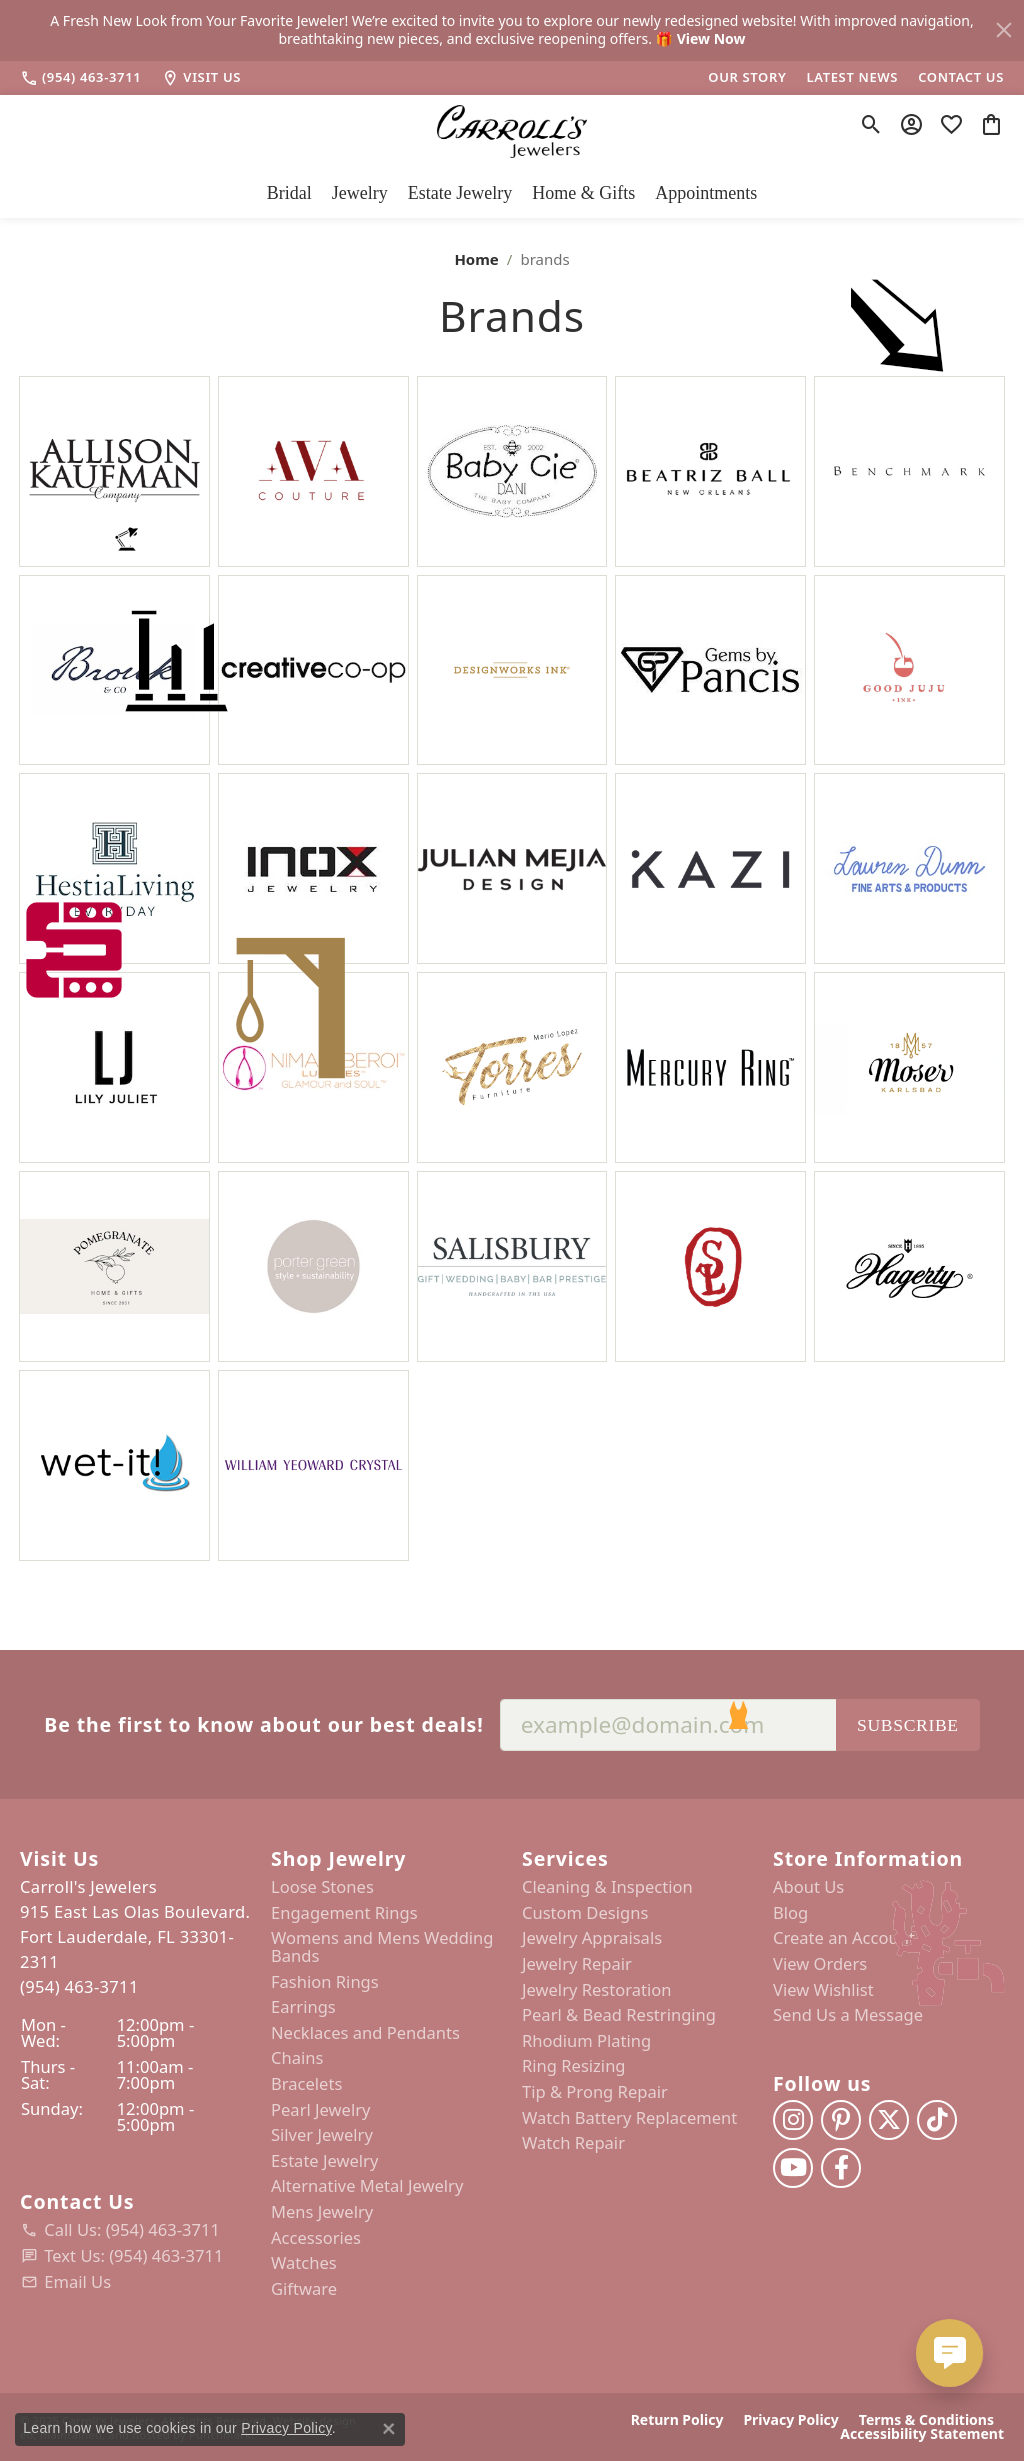  What do you see at coordinates (74, 950) in the screenshot?
I see `connect or link two components together` at bounding box center [74, 950].